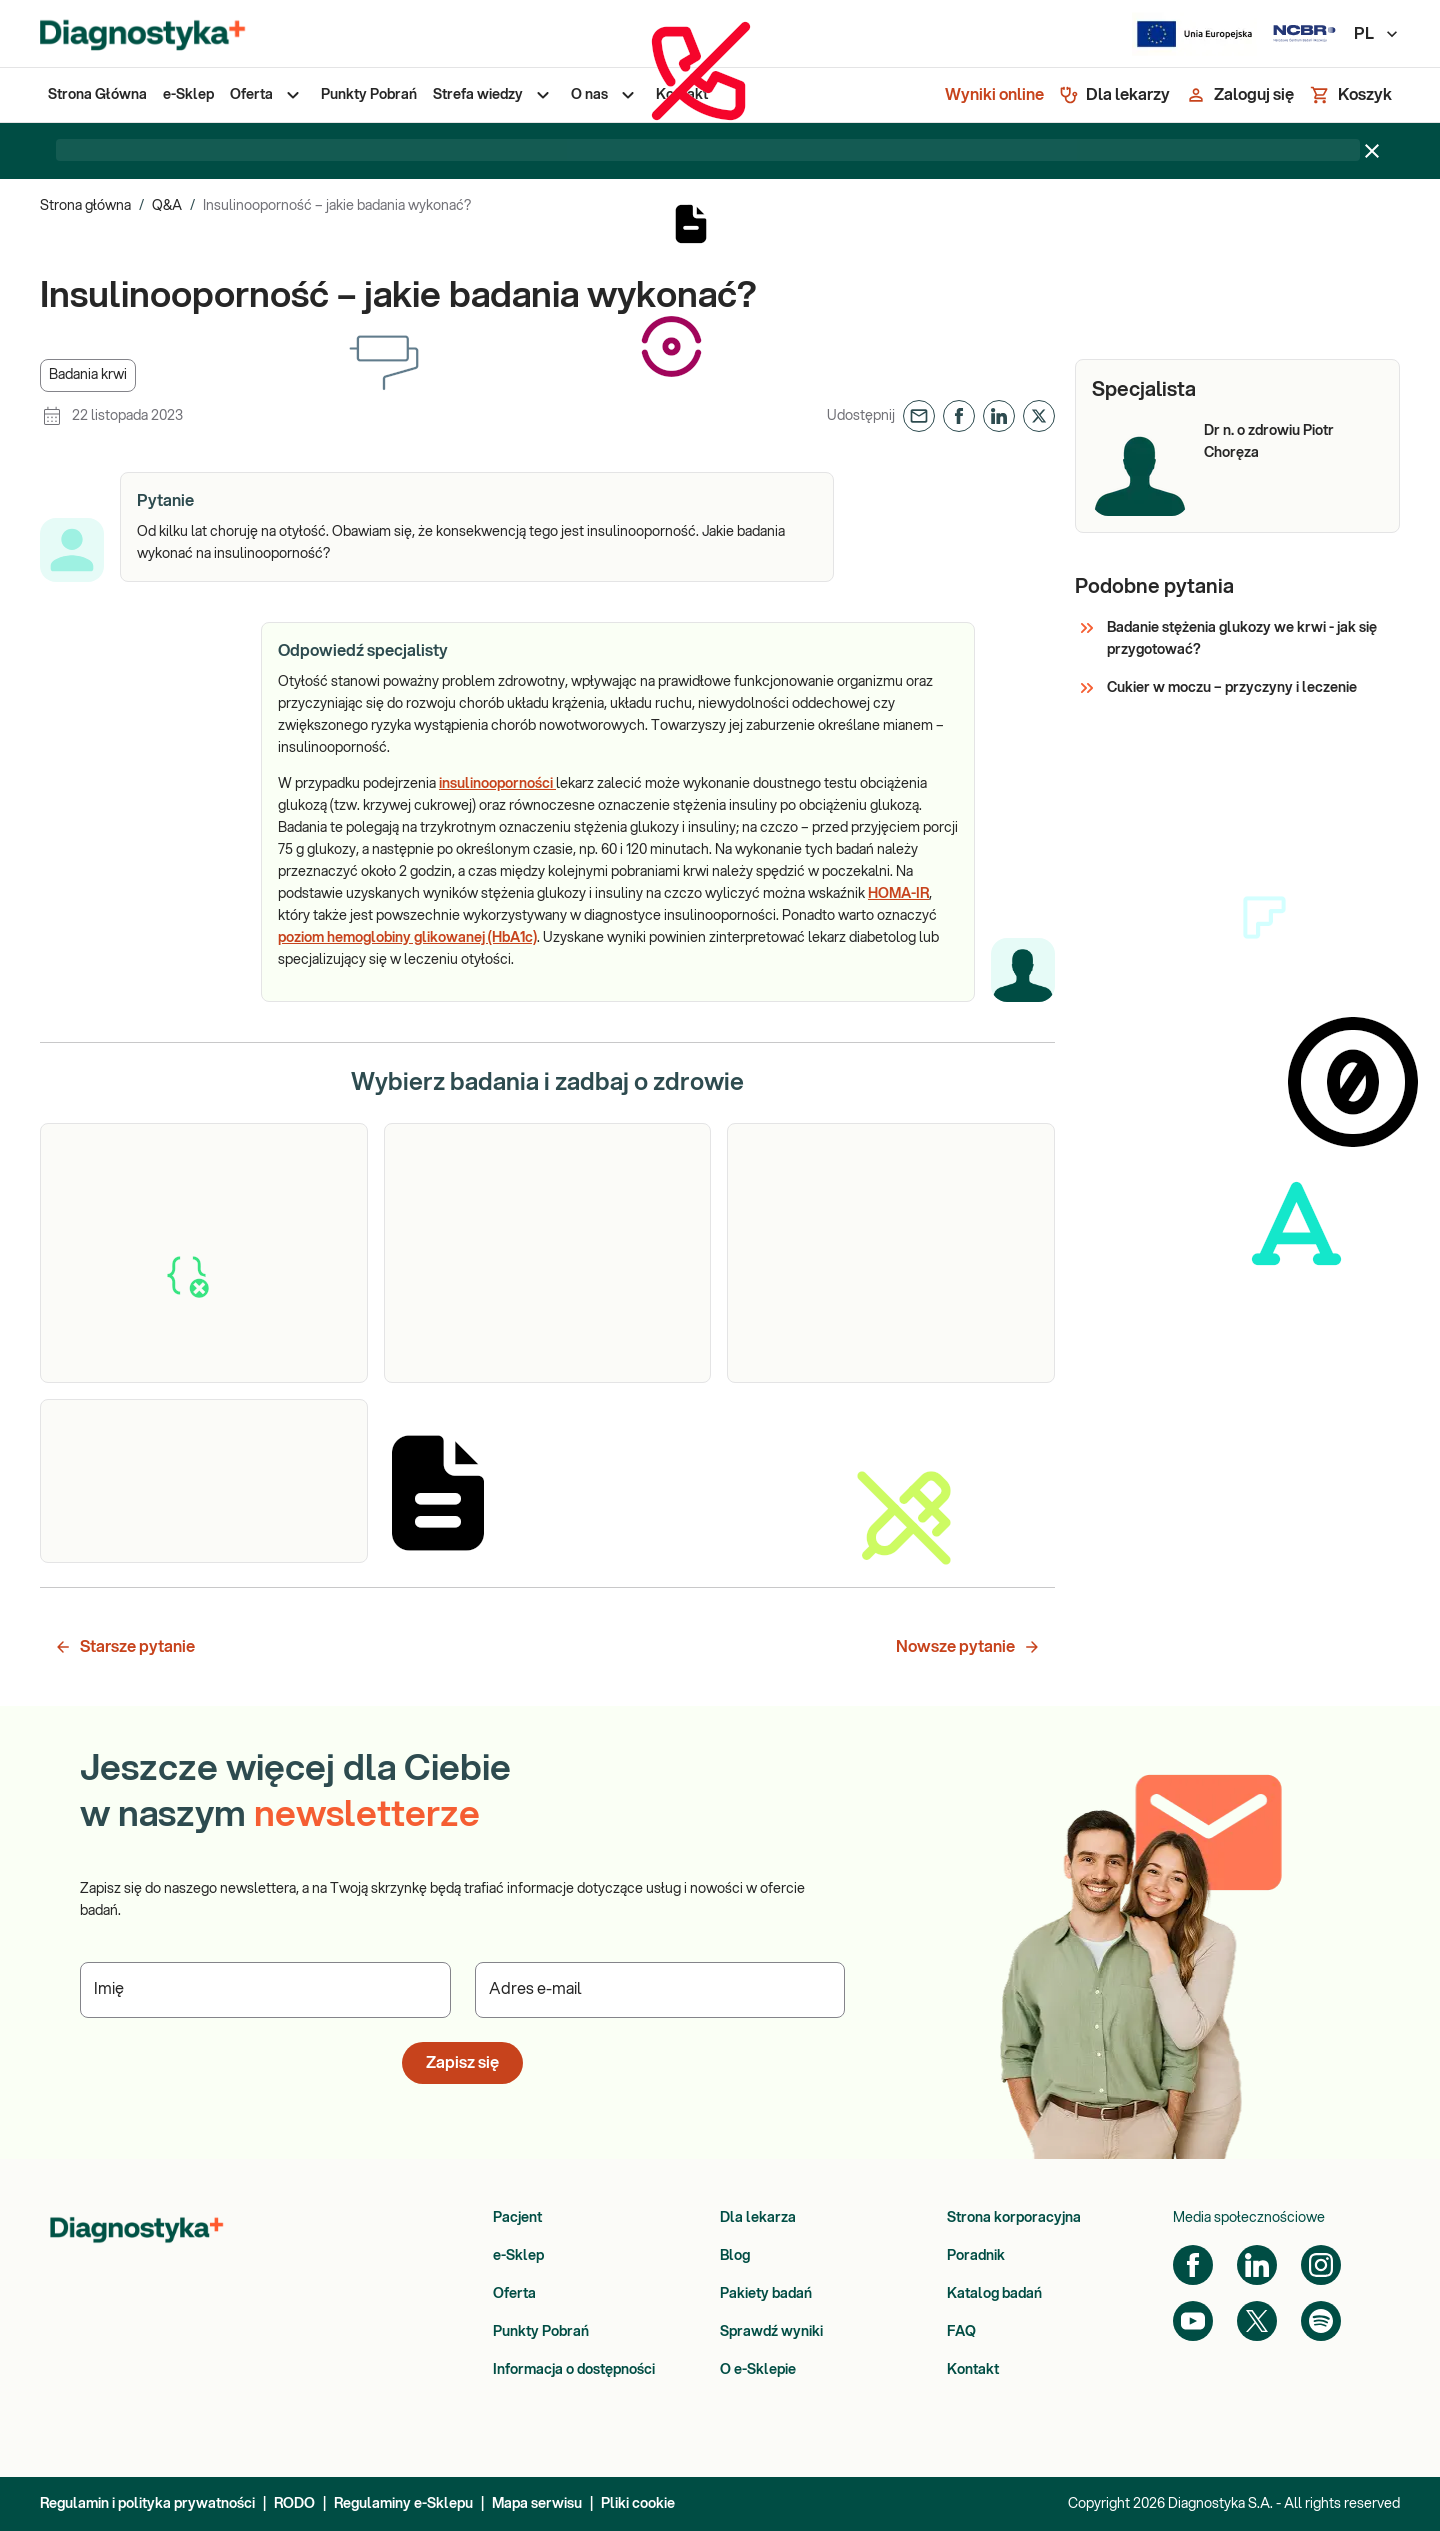 Image resolution: width=1440 pixels, height=2531 pixels. I want to click on indicates content is public domain (CC0 license), so click(1353, 1082).